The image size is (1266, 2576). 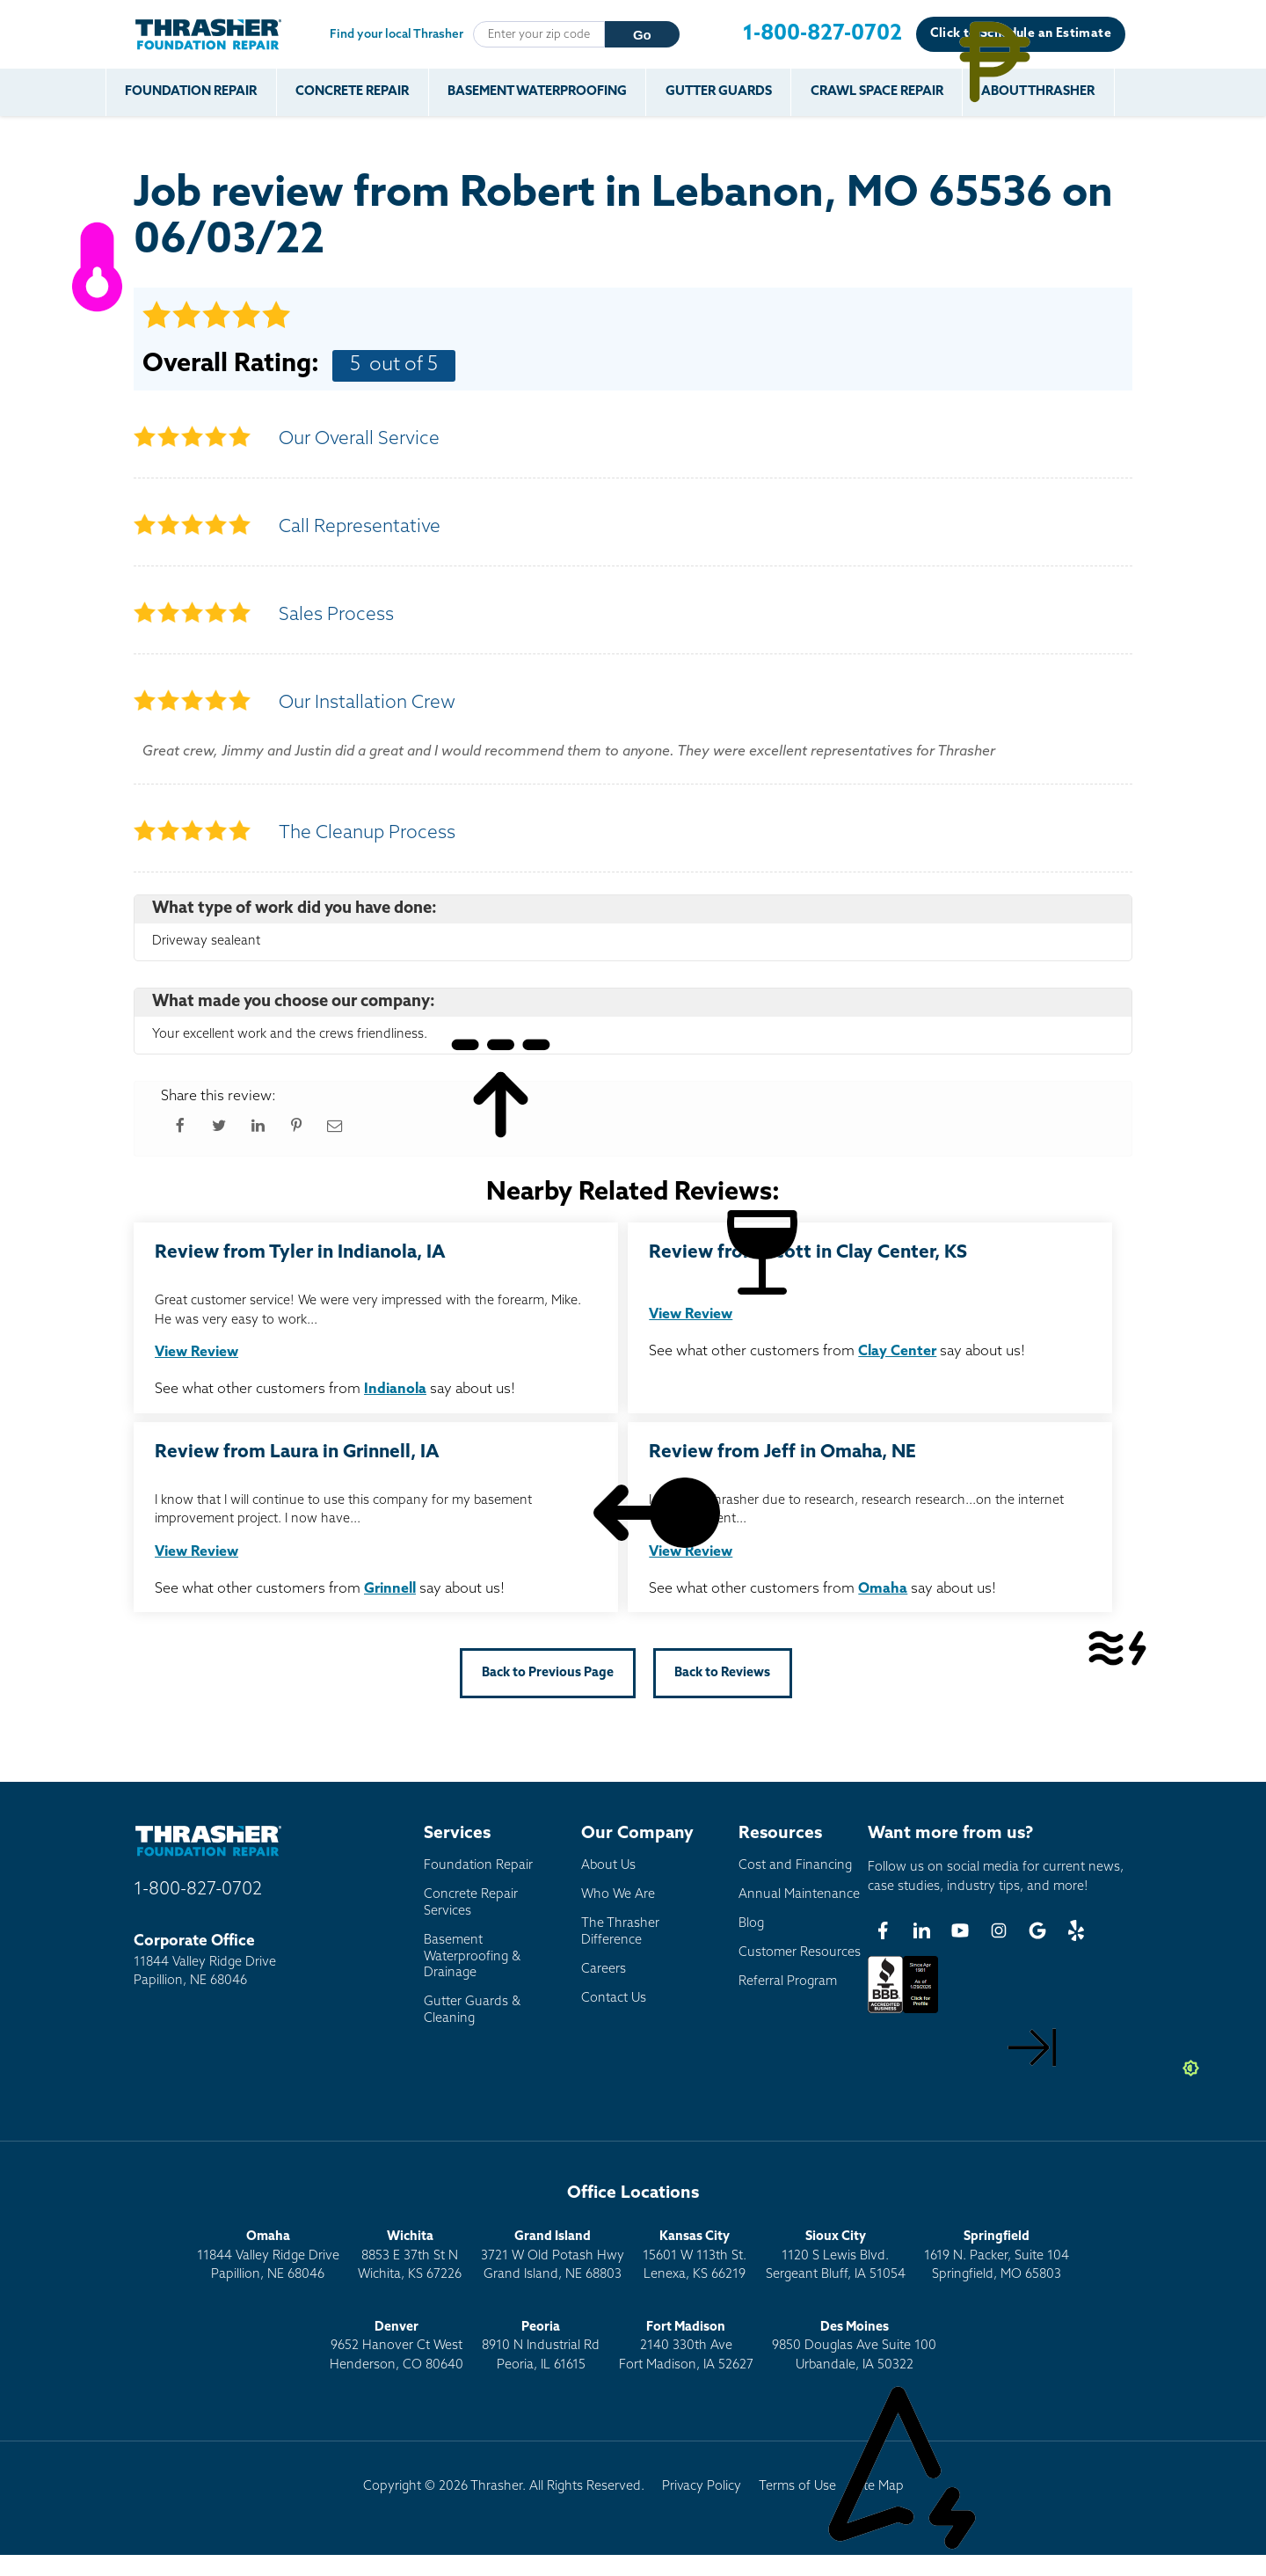 What do you see at coordinates (898, 2463) in the screenshot?
I see `quick navigation or fast route option` at bounding box center [898, 2463].